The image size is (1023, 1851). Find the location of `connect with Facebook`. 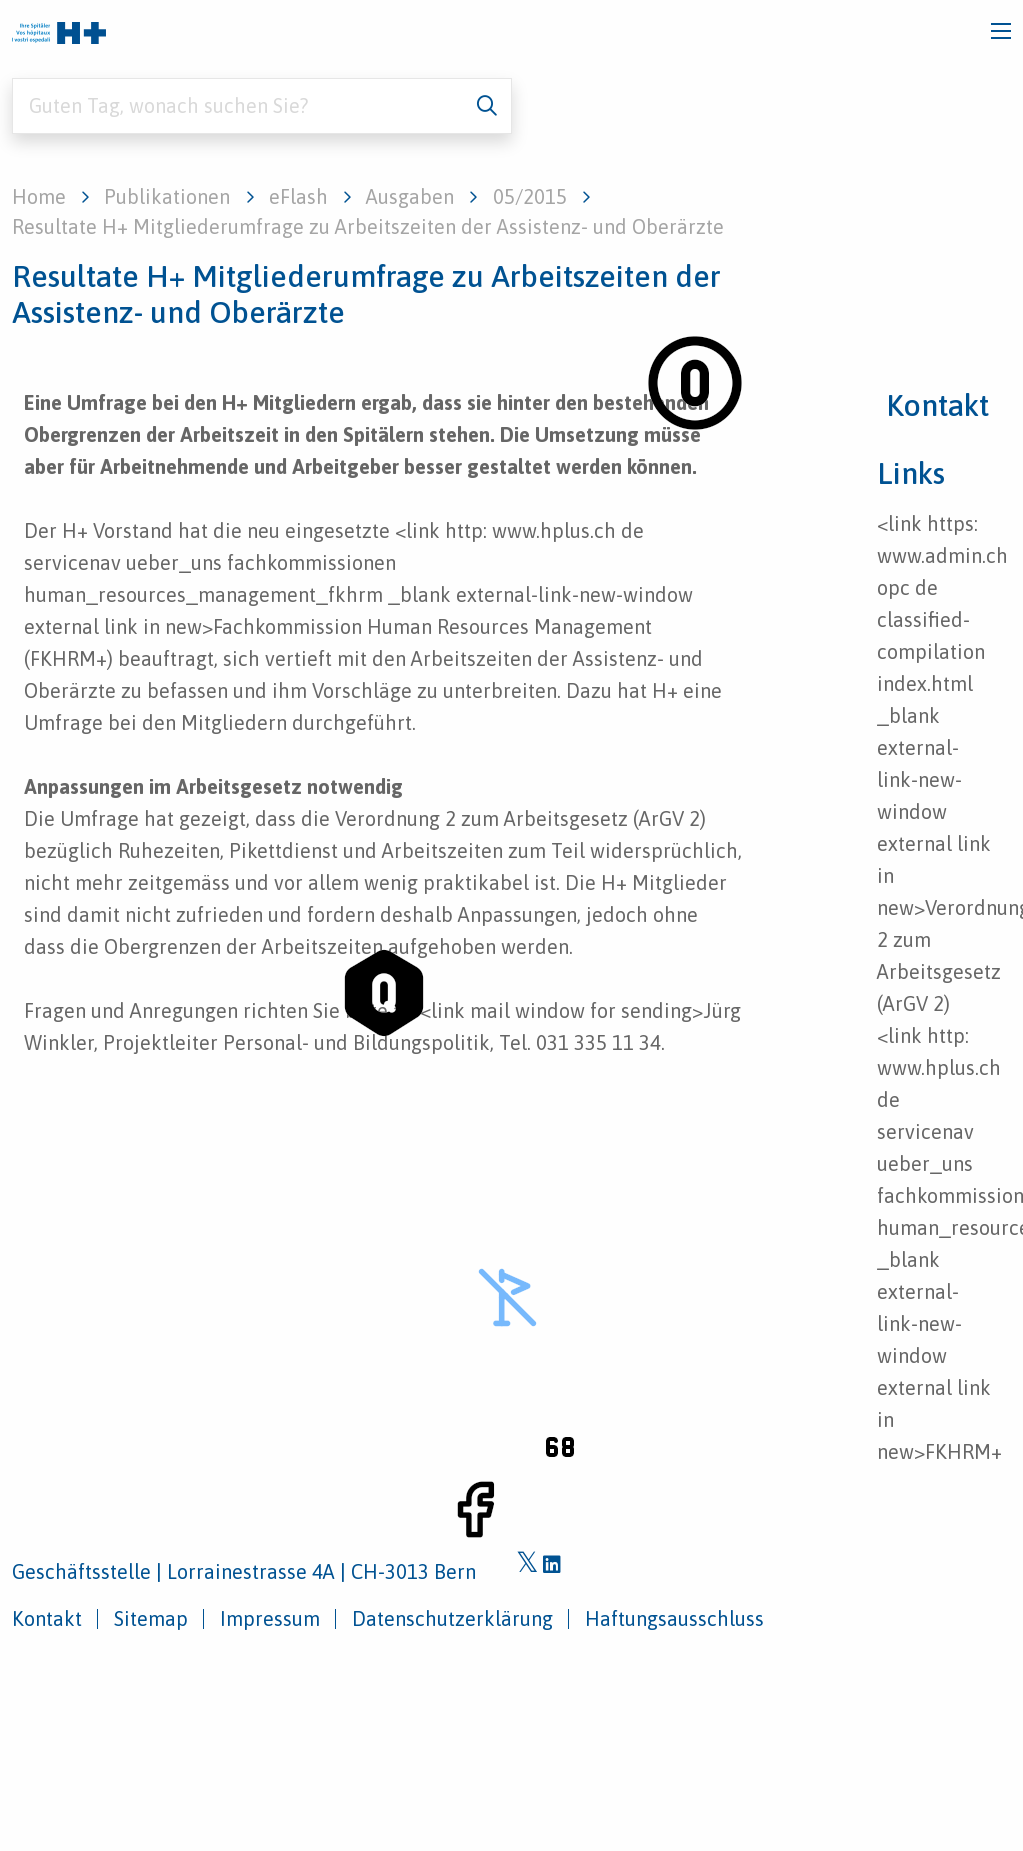

connect with Facebook is located at coordinates (474, 1509).